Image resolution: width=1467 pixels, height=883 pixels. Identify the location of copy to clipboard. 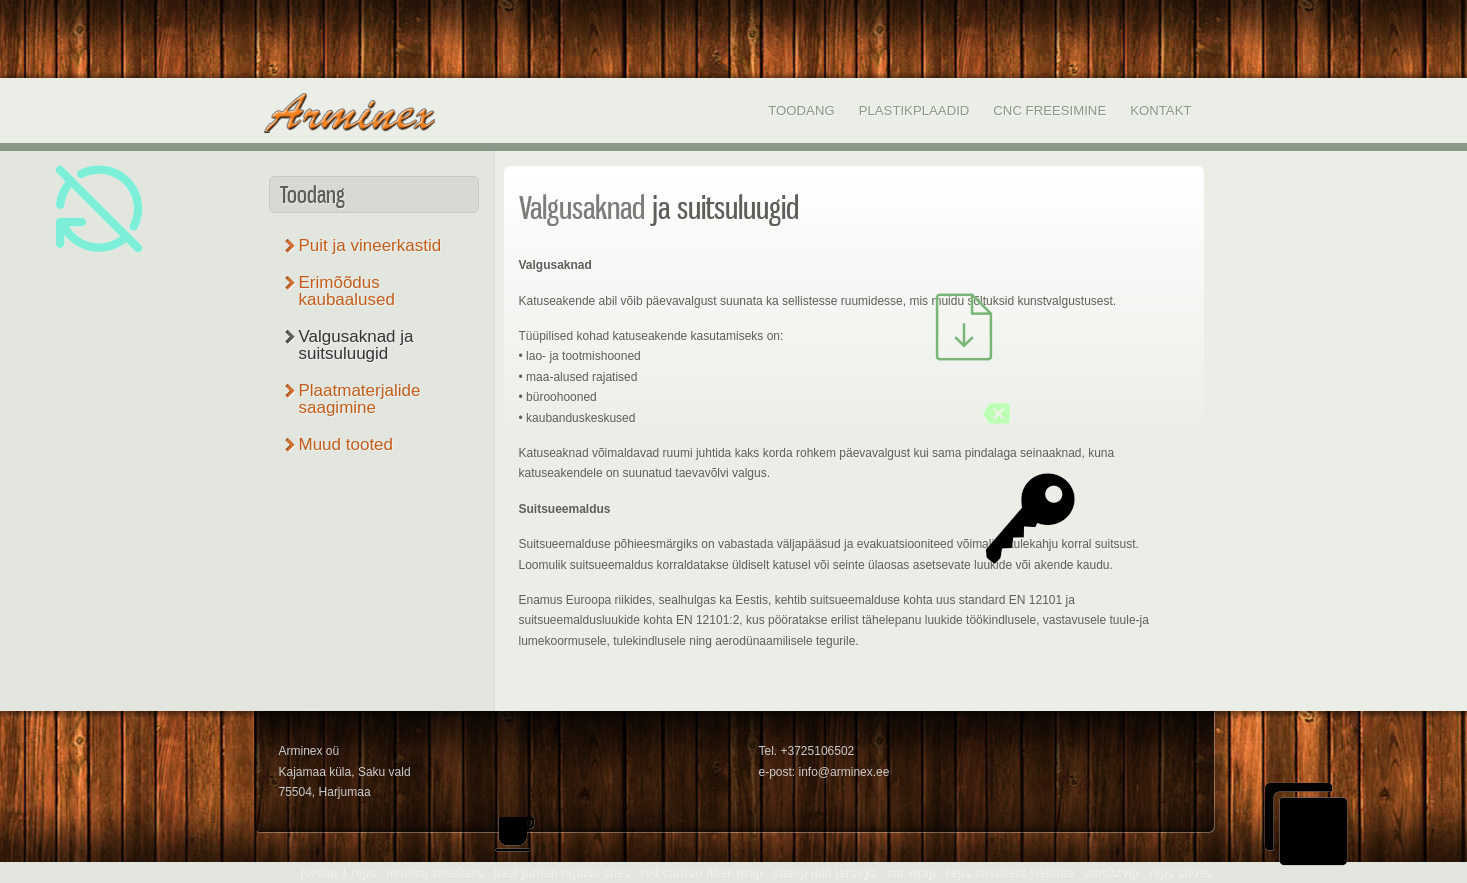
(1306, 824).